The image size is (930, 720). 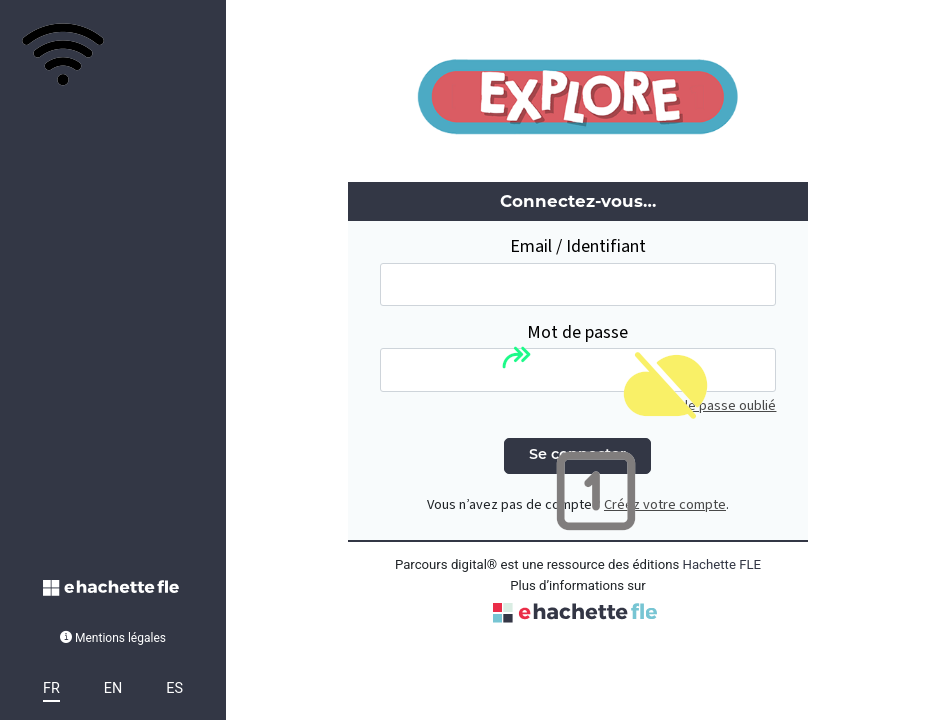 I want to click on indicates no cloud connection or offline status, so click(x=665, y=385).